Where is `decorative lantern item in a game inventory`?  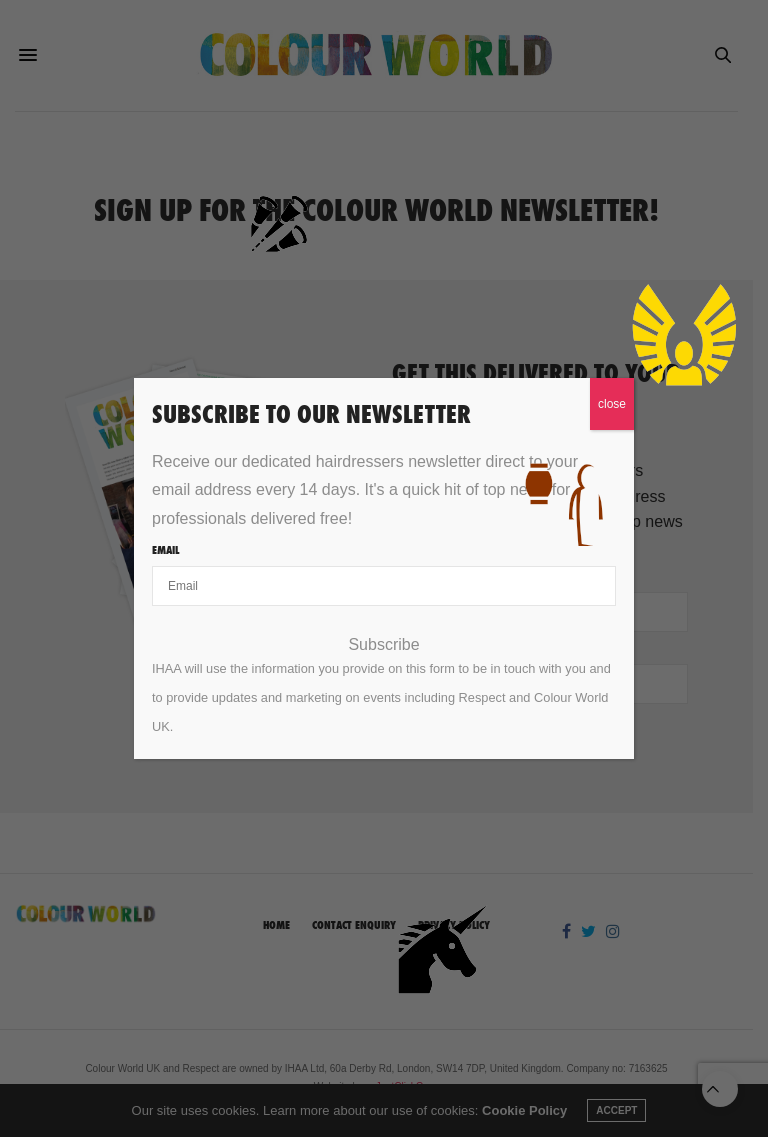
decorative lantern item in a game inventory is located at coordinates (566, 504).